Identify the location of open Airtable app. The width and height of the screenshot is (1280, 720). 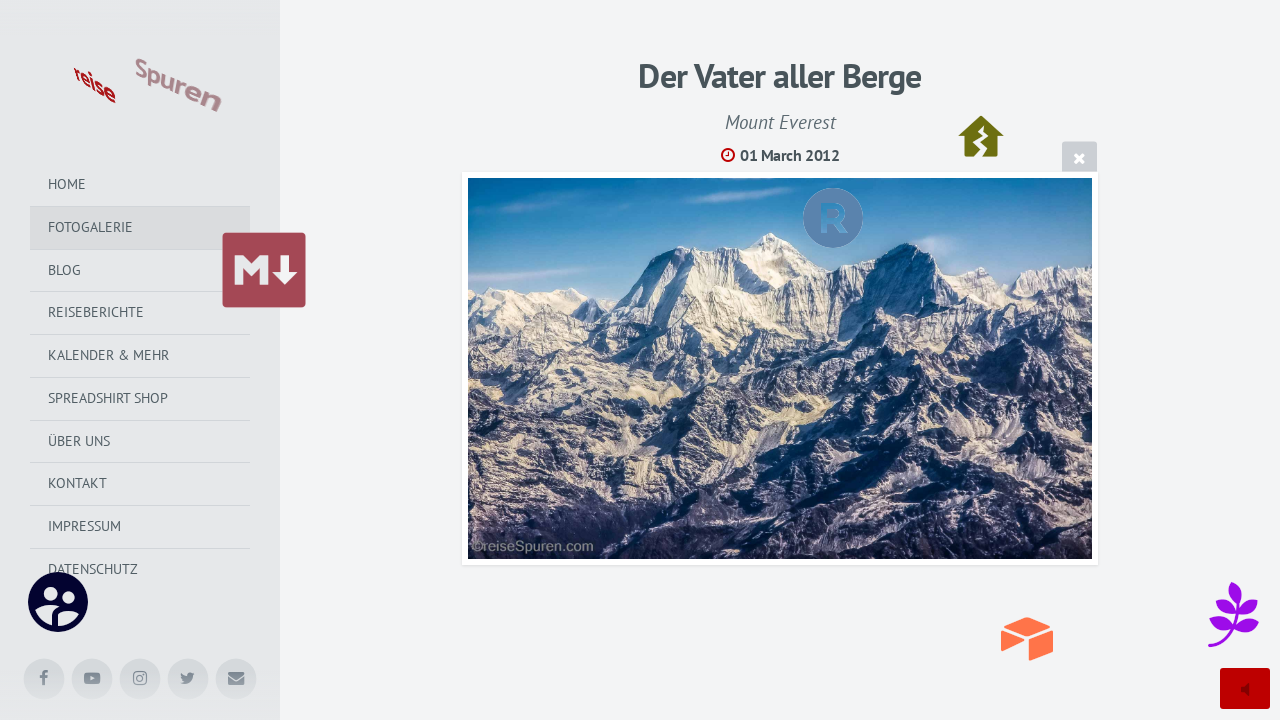
(1027, 639).